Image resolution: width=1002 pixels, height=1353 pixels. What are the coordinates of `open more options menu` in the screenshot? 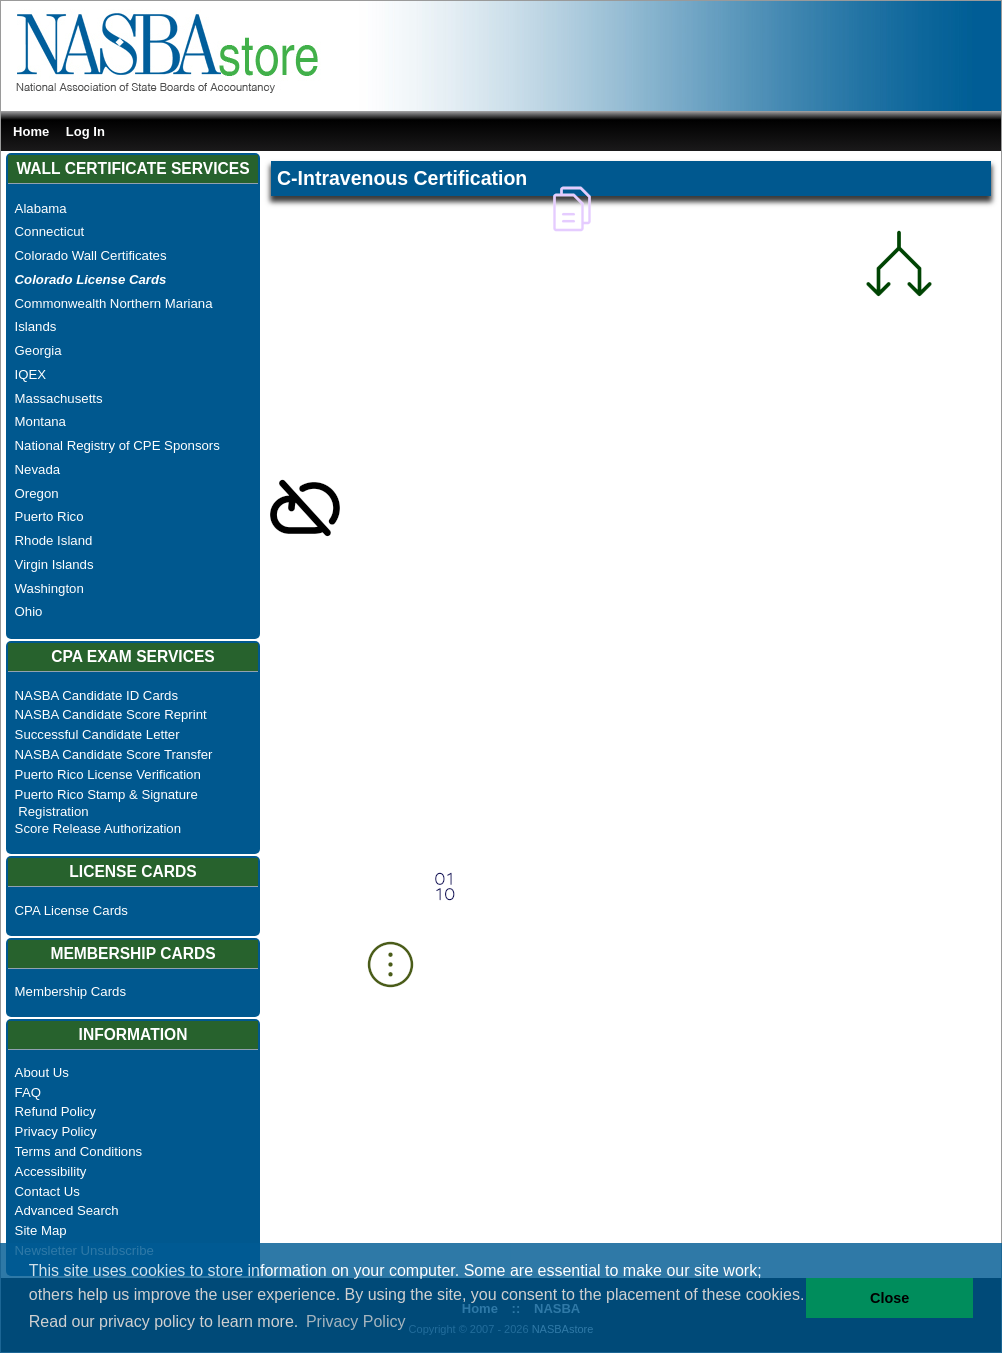 It's located at (390, 964).